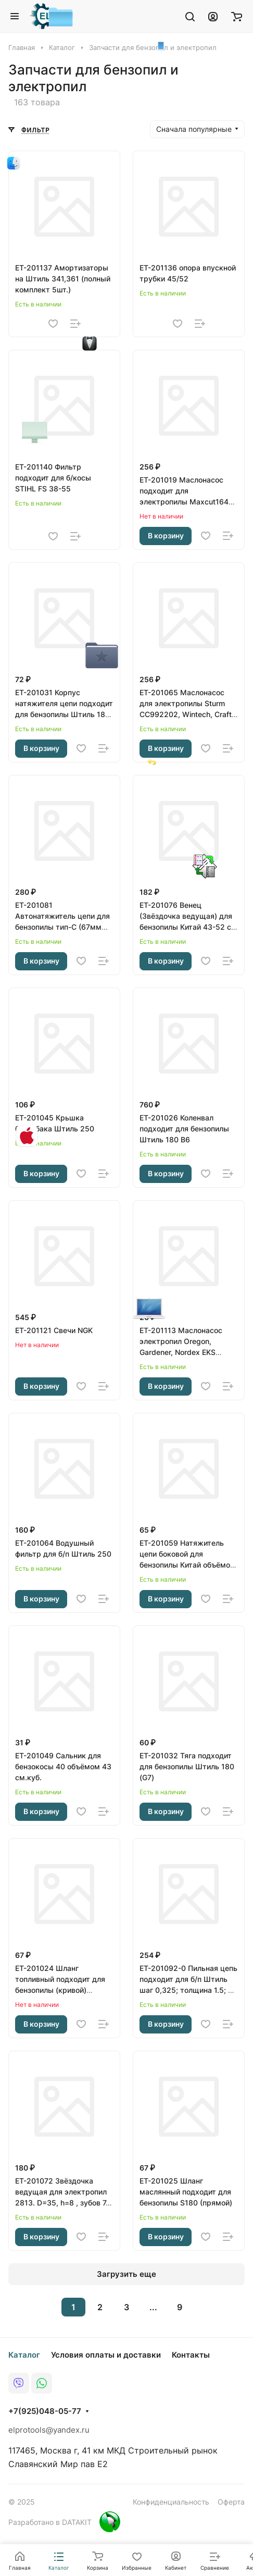 This screenshot has width=253, height=2576. What do you see at coordinates (34, 432) in the screenshot?
I see `select green iMac as your device type` at bounding box center [34, 432].